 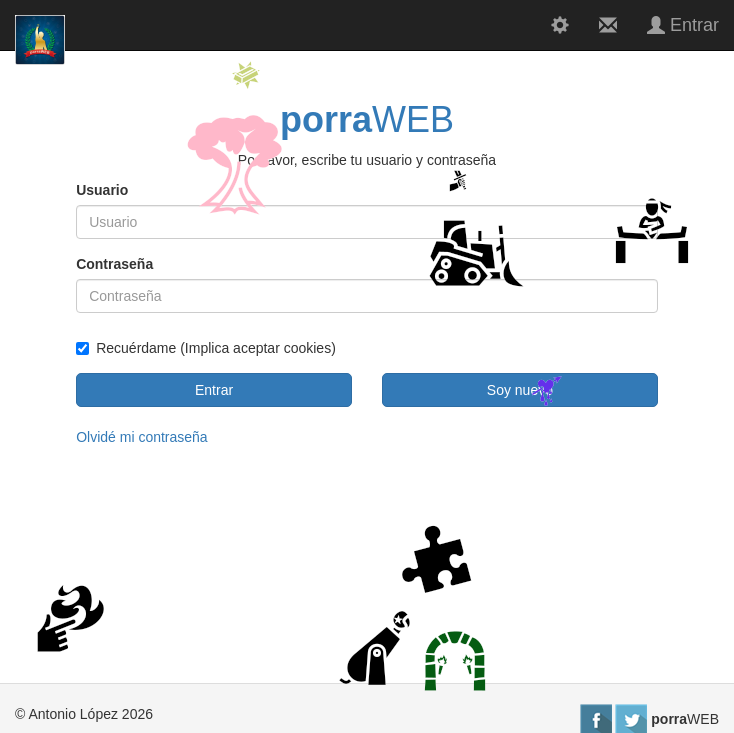 What do you see at coordinates (547, 391) in the screenshot?
I see `indicates heartbreak or emotional damage status` at bounding box center [547, 391].